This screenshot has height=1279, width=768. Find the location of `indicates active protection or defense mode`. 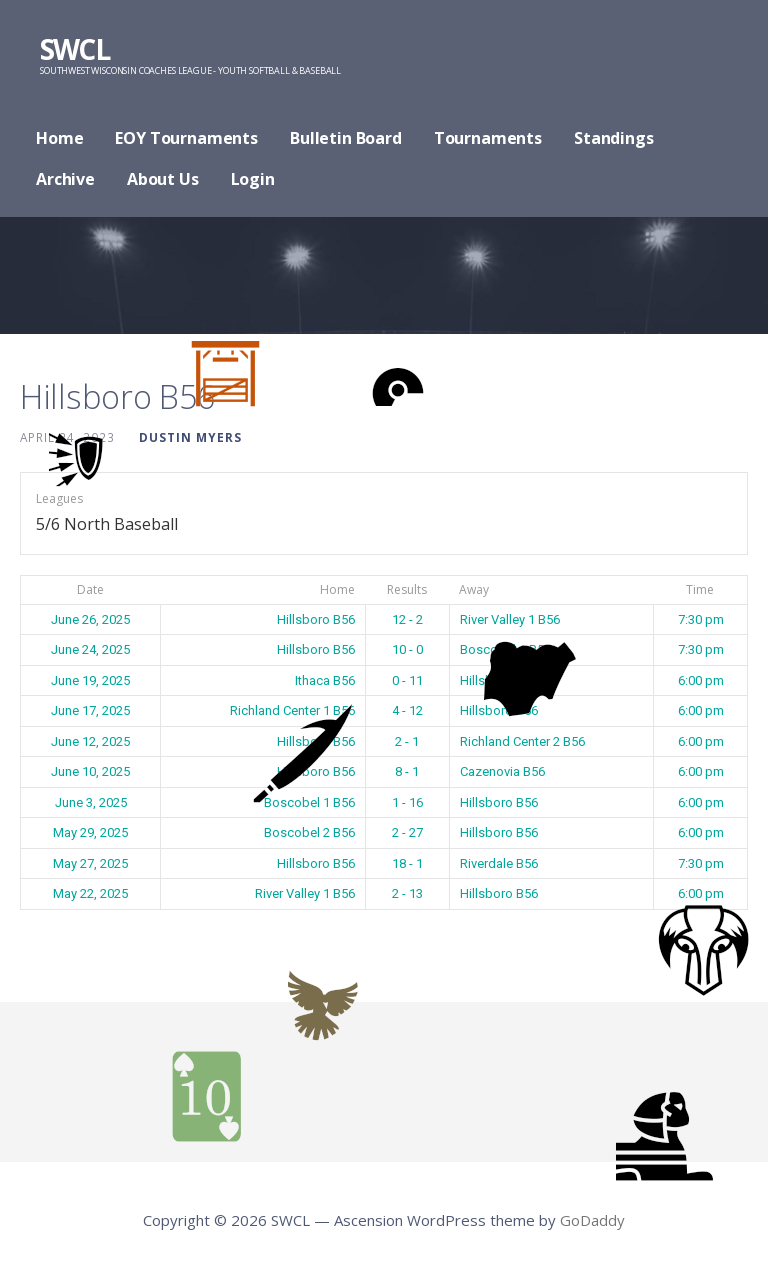

indicates active protection or defense mode is located at coordinates (76, 459).